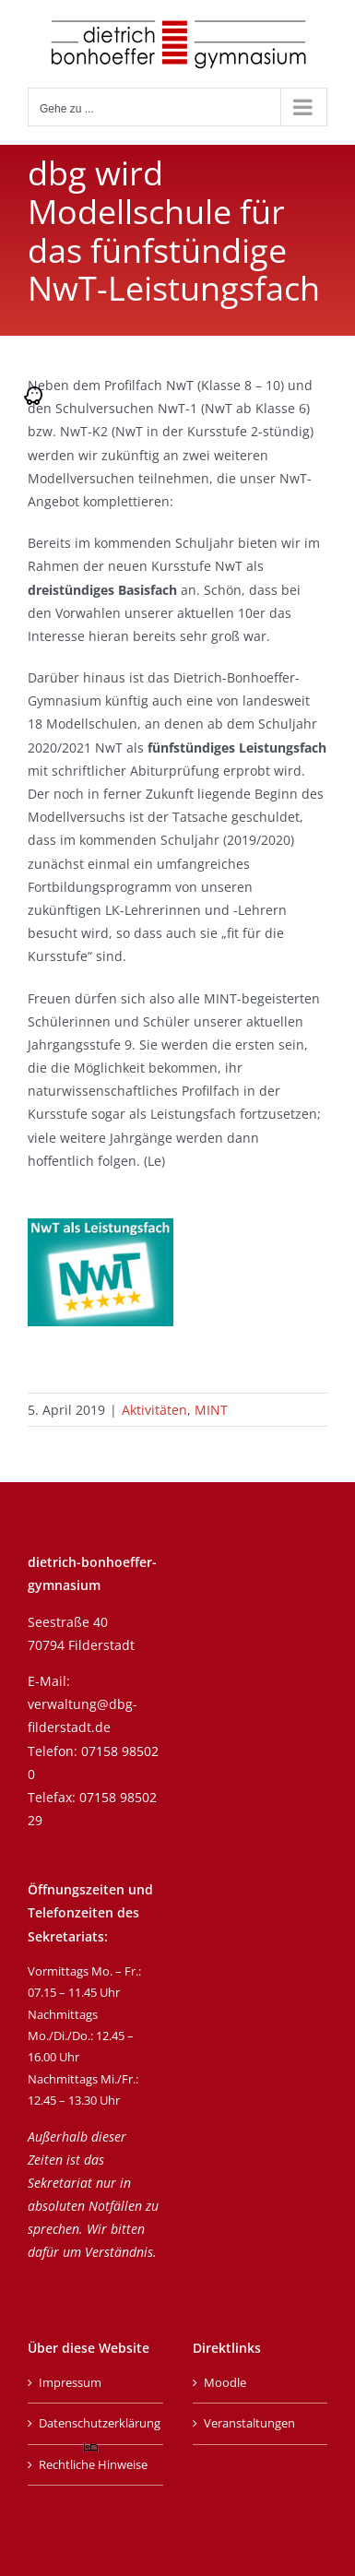  What do you see at coordinates (90, 2447) in the screenshot?
I see `find nearby hotels or accommodations` at bounding box center [90, 2447].